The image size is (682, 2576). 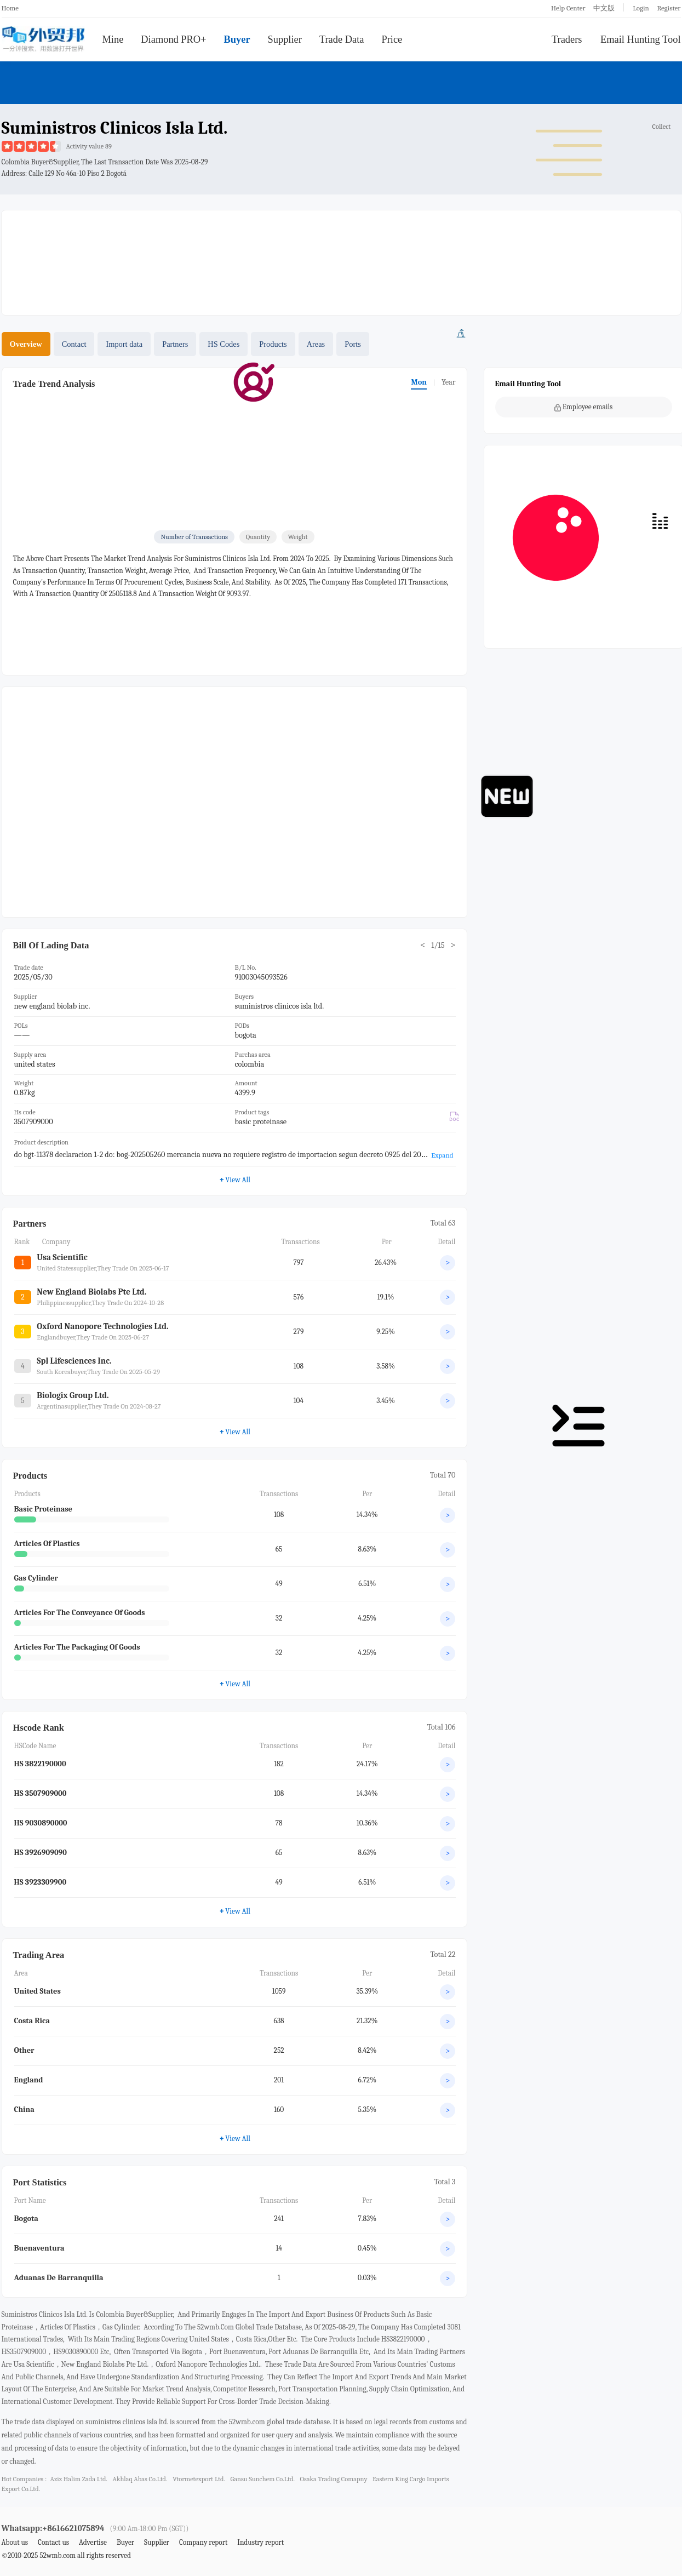 What do you see at coordinates (454, 1117) in the screenshot?
I see `open a document file` at bounding box center [454, 1117].